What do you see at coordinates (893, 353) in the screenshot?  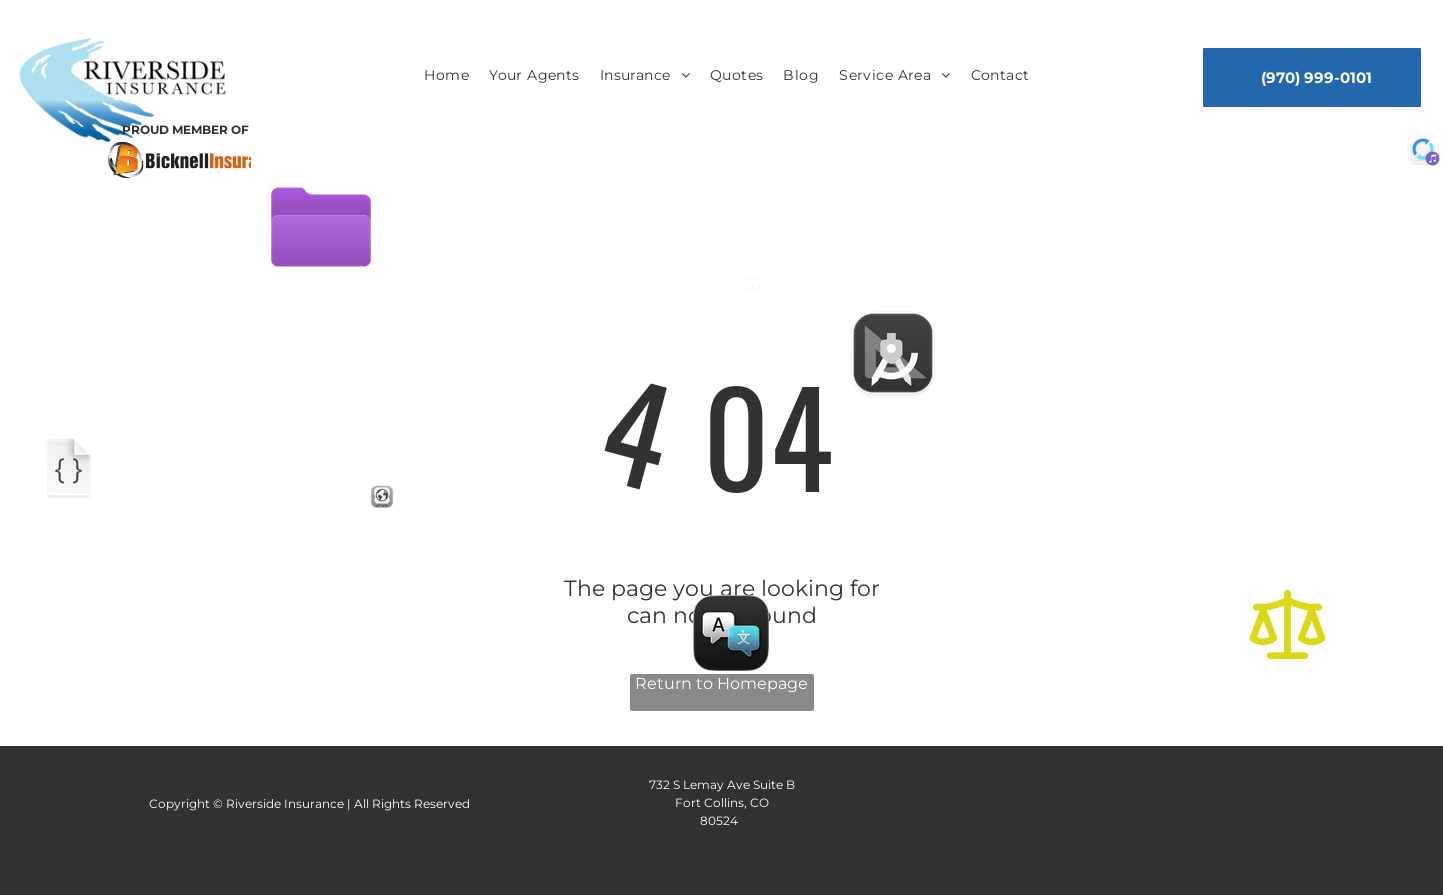 I see `open accessories or utility applications` at bounding box center [893, 353].